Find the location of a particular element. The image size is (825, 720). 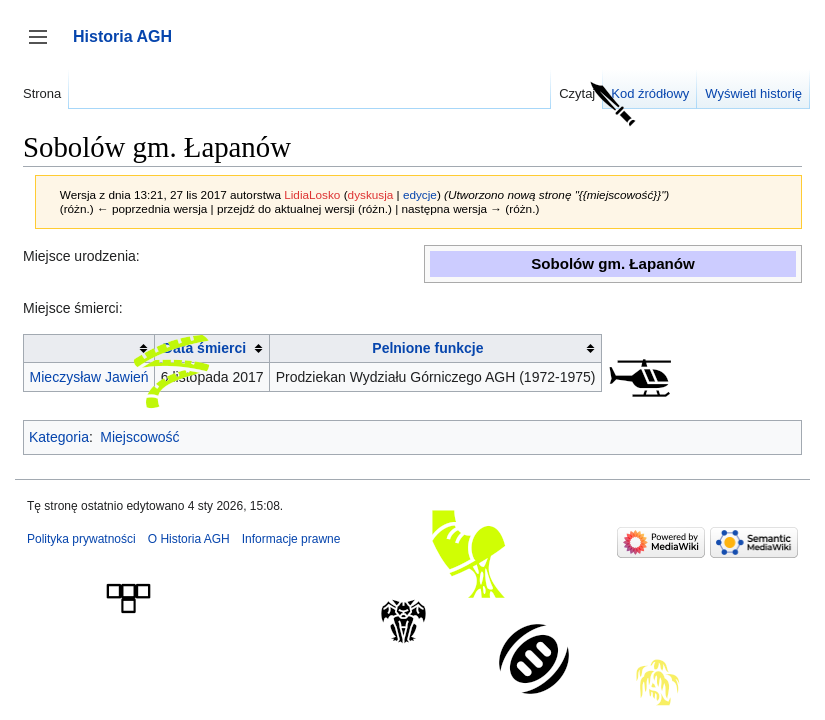

place a t-shaped tetris block is located at coordinates (128, 598).